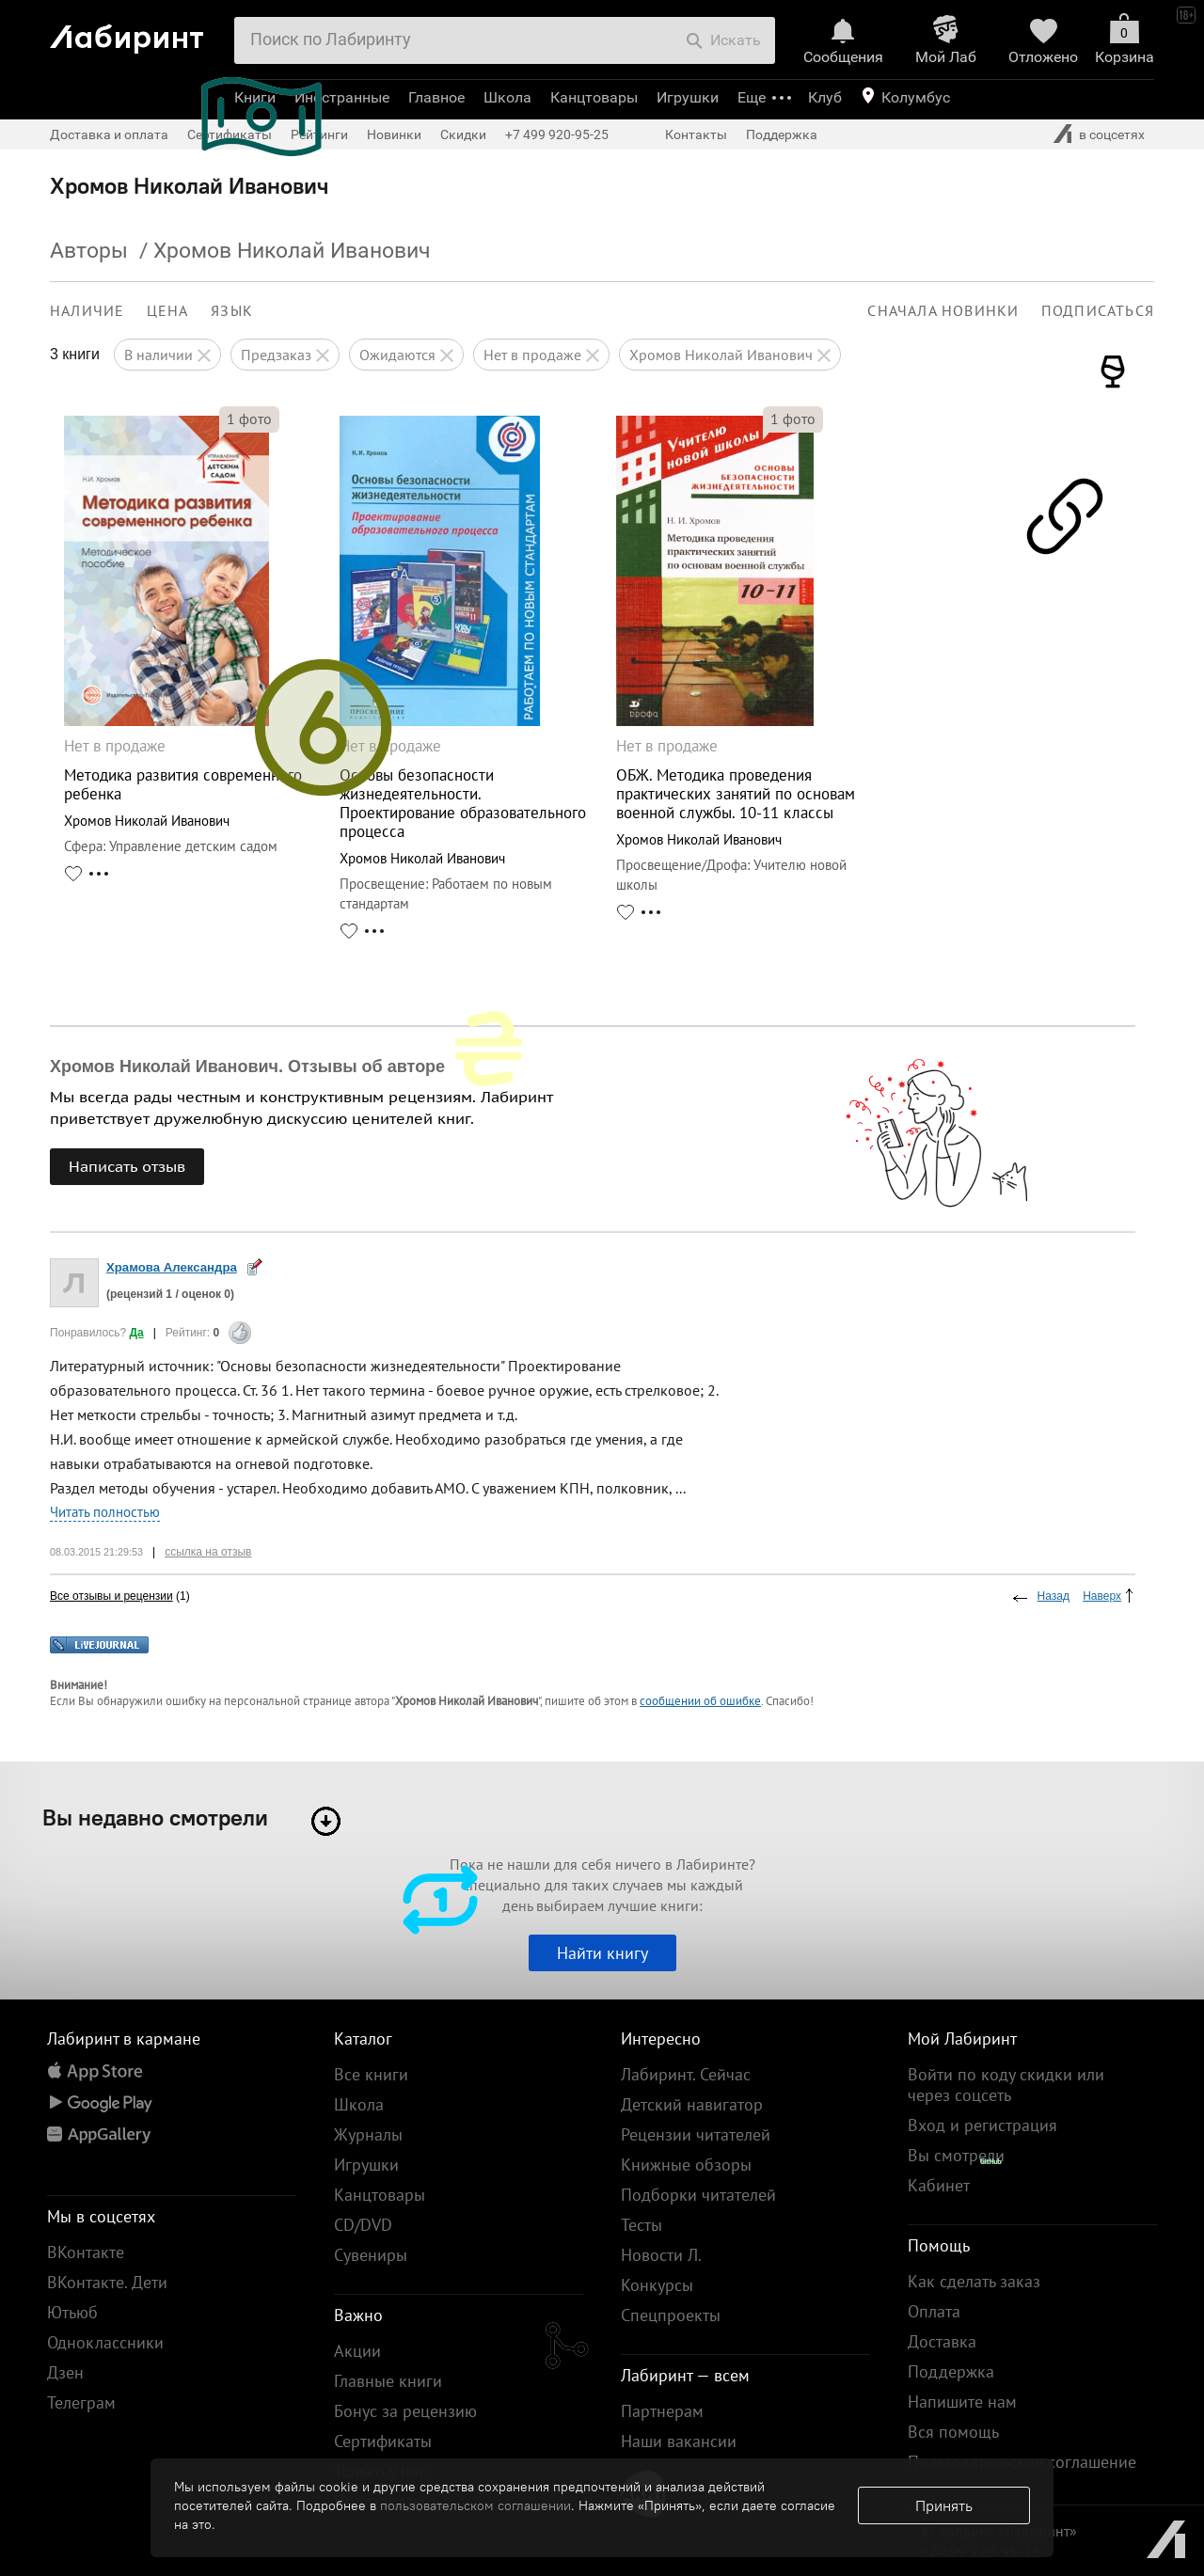  Describe the element at coordinates (990, 2161) in the screenshot. I see `link to GitHub repository` at that location.